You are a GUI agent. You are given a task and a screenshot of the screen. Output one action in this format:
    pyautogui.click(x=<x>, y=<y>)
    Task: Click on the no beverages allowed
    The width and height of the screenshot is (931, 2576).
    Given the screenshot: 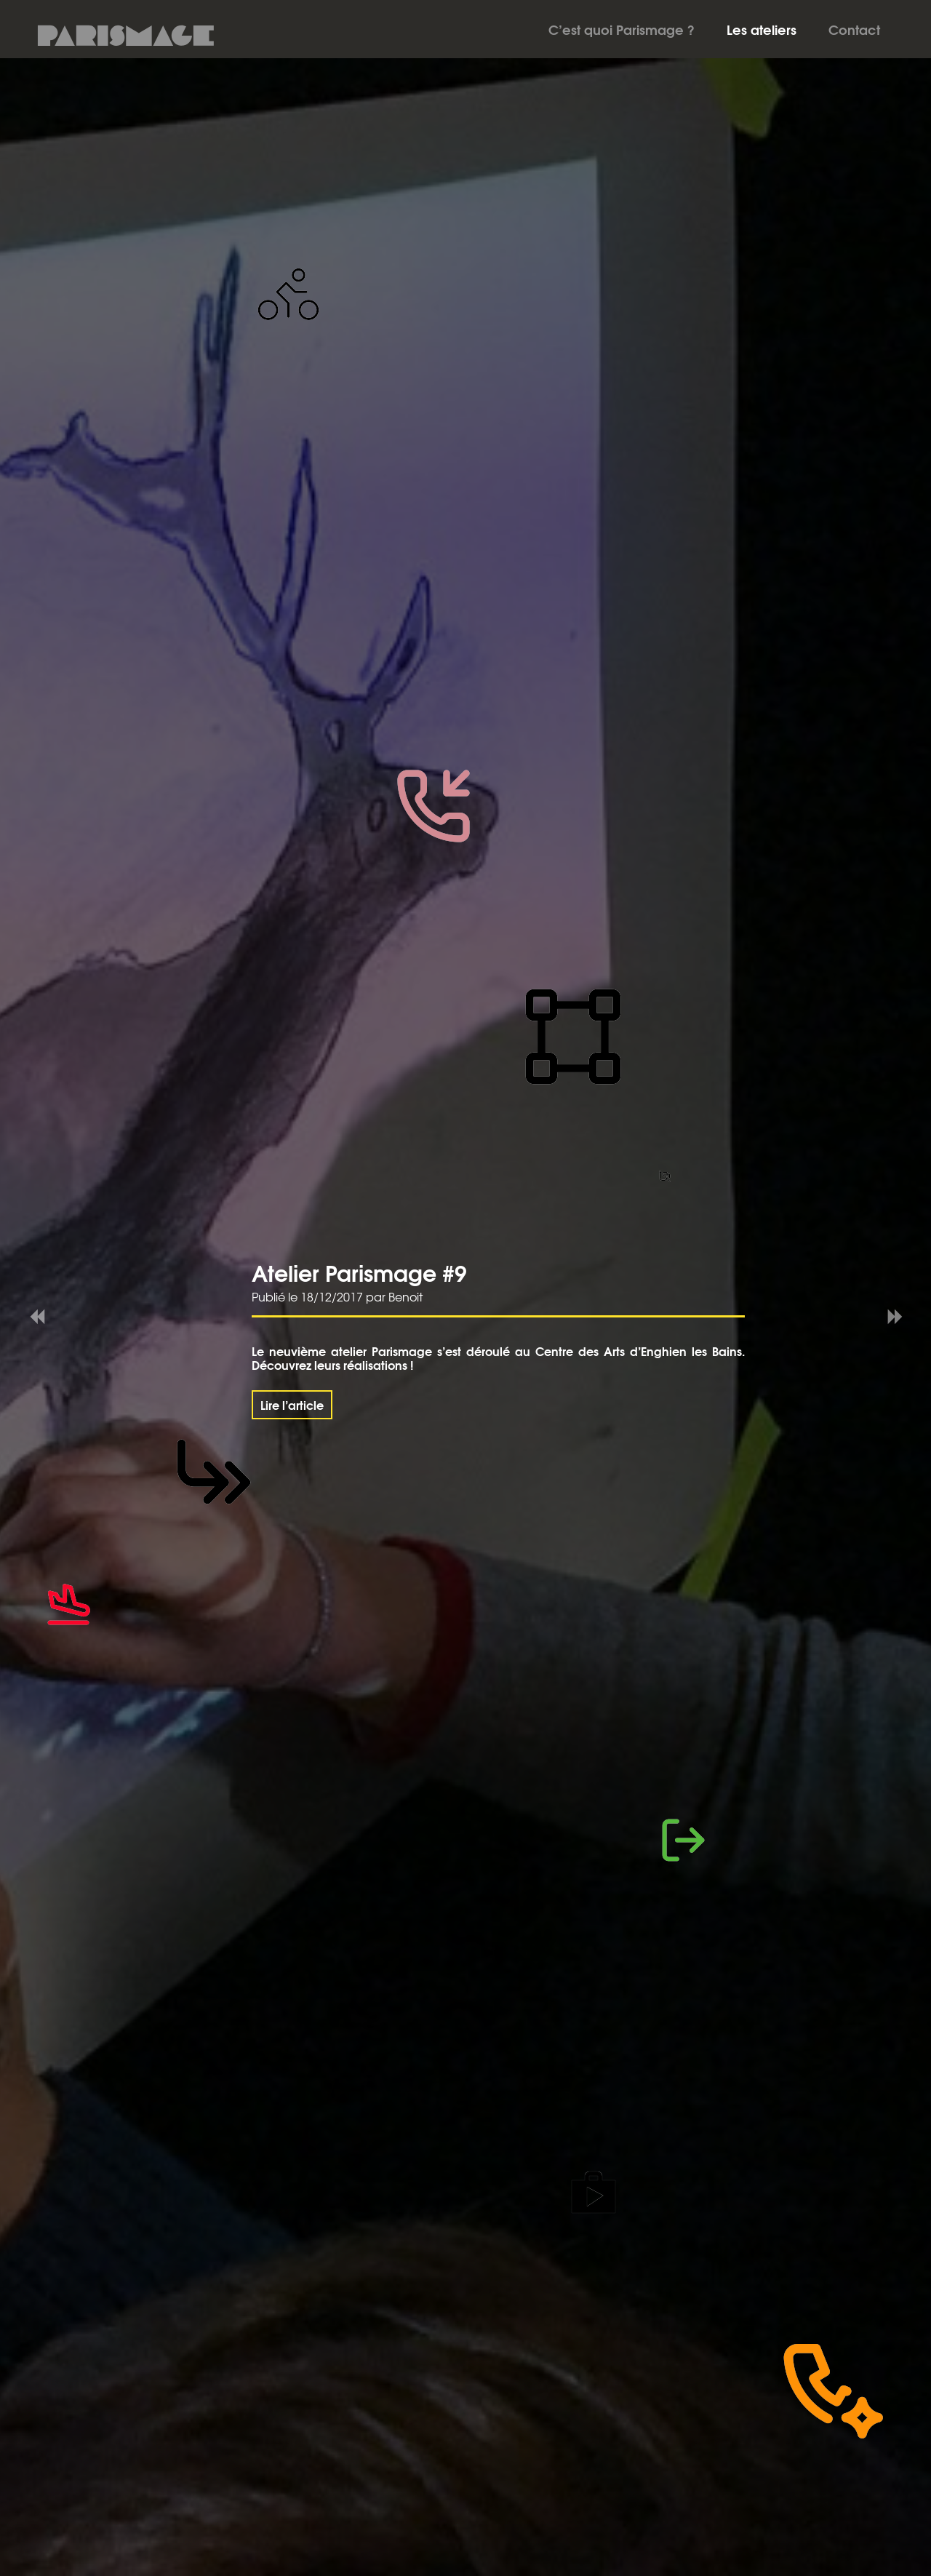 What is the action you would take?
    pyautogui.click(x=665, y=1176)
    